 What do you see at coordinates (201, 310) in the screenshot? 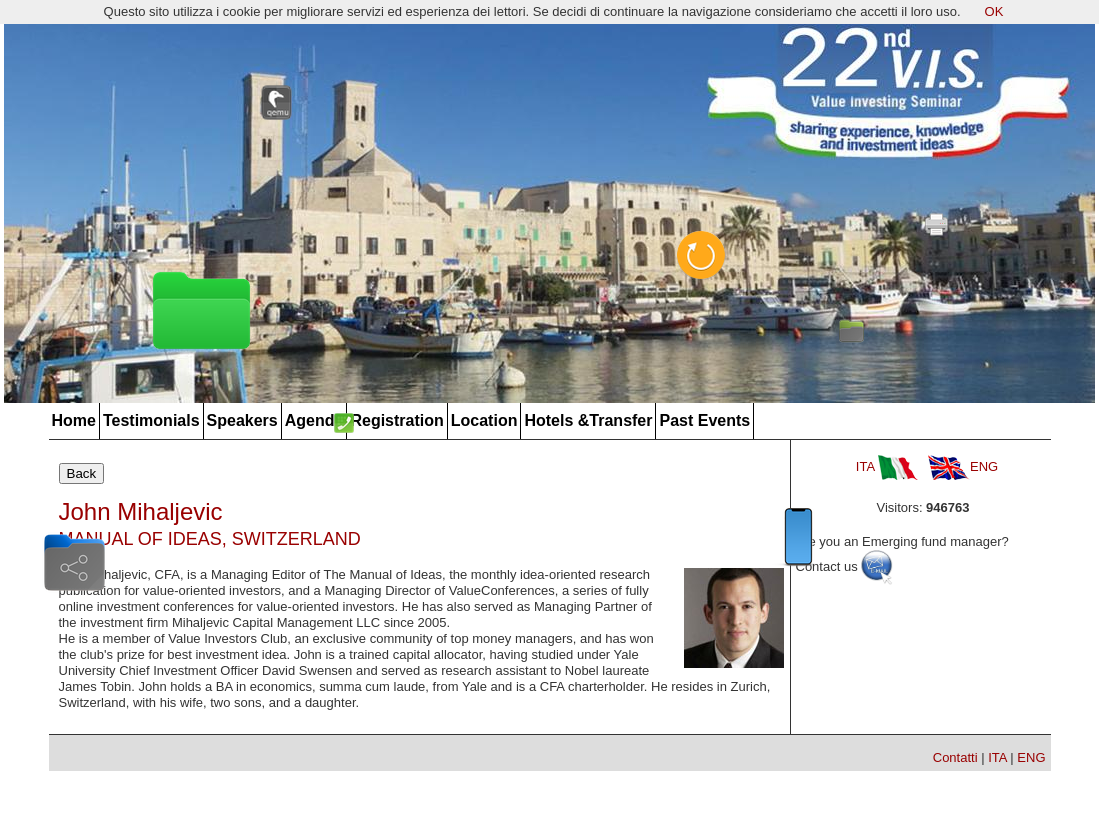
I see `open folder containing files` at bounding box center [201, 310].